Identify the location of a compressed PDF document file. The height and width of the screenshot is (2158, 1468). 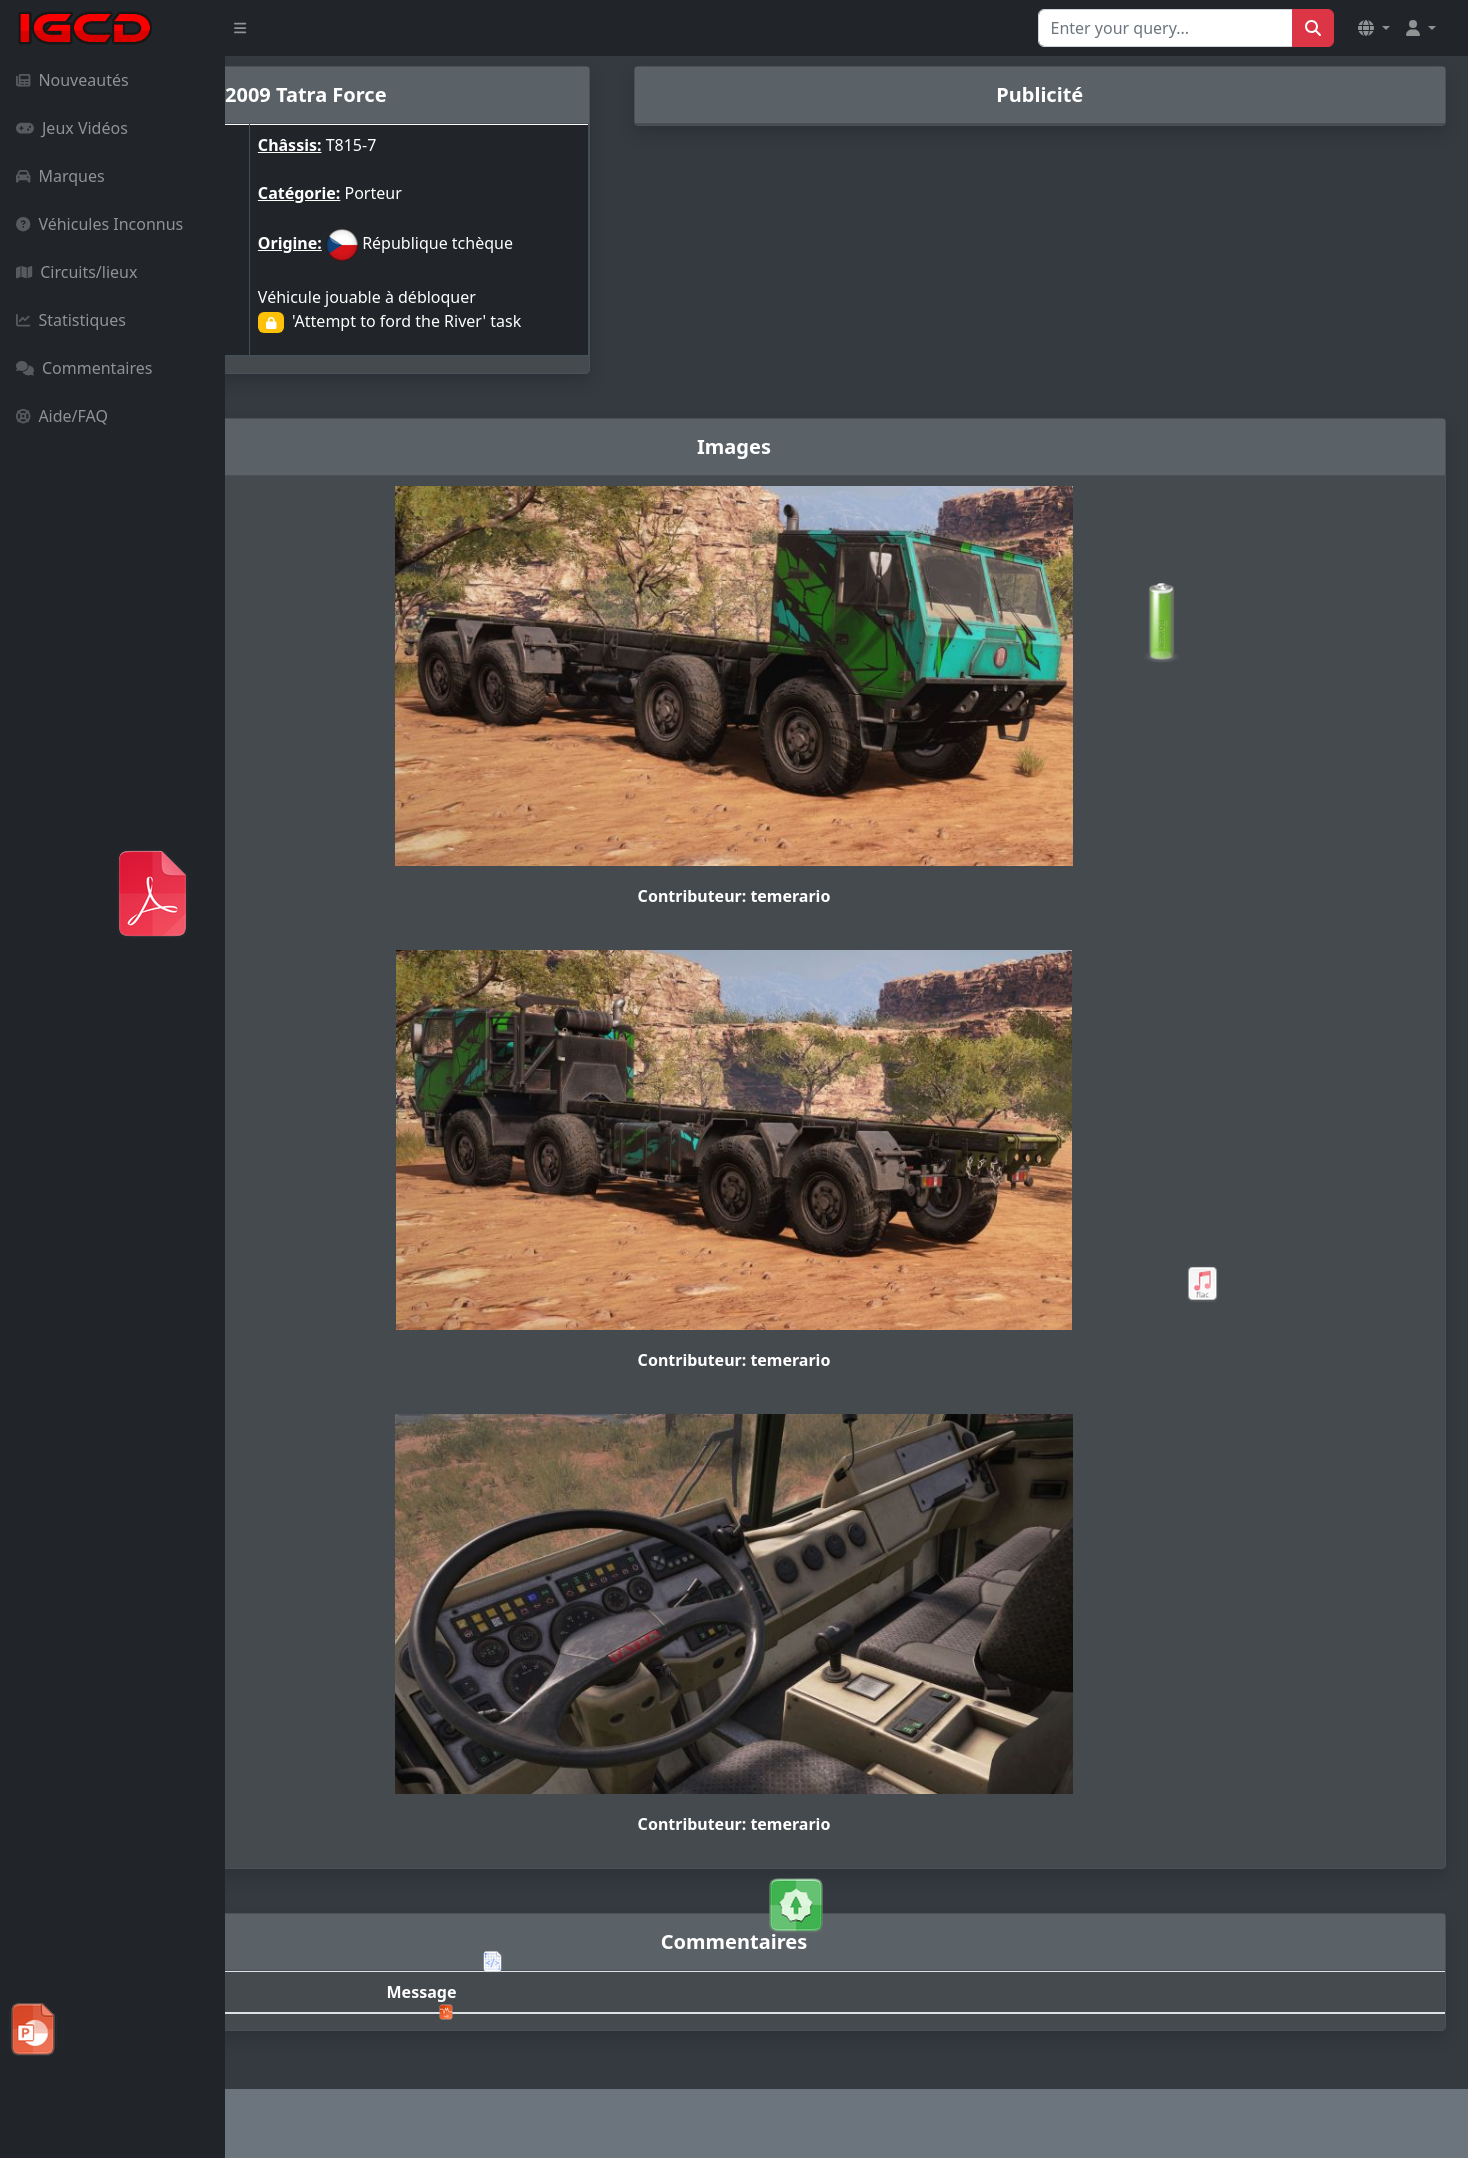
(152, 893).